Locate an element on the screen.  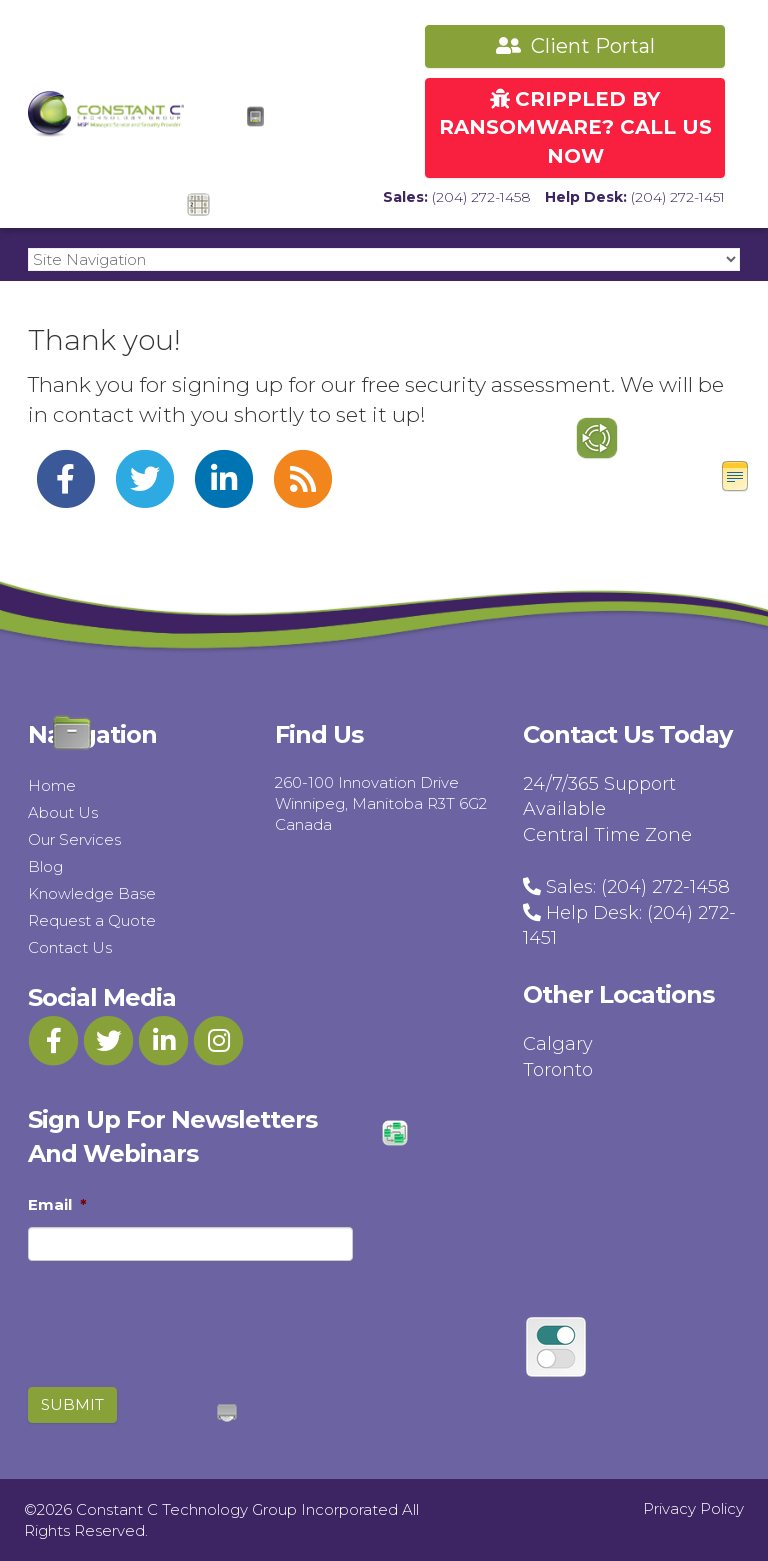
open sudoku puzzle game is located at coordinates (198, 204).